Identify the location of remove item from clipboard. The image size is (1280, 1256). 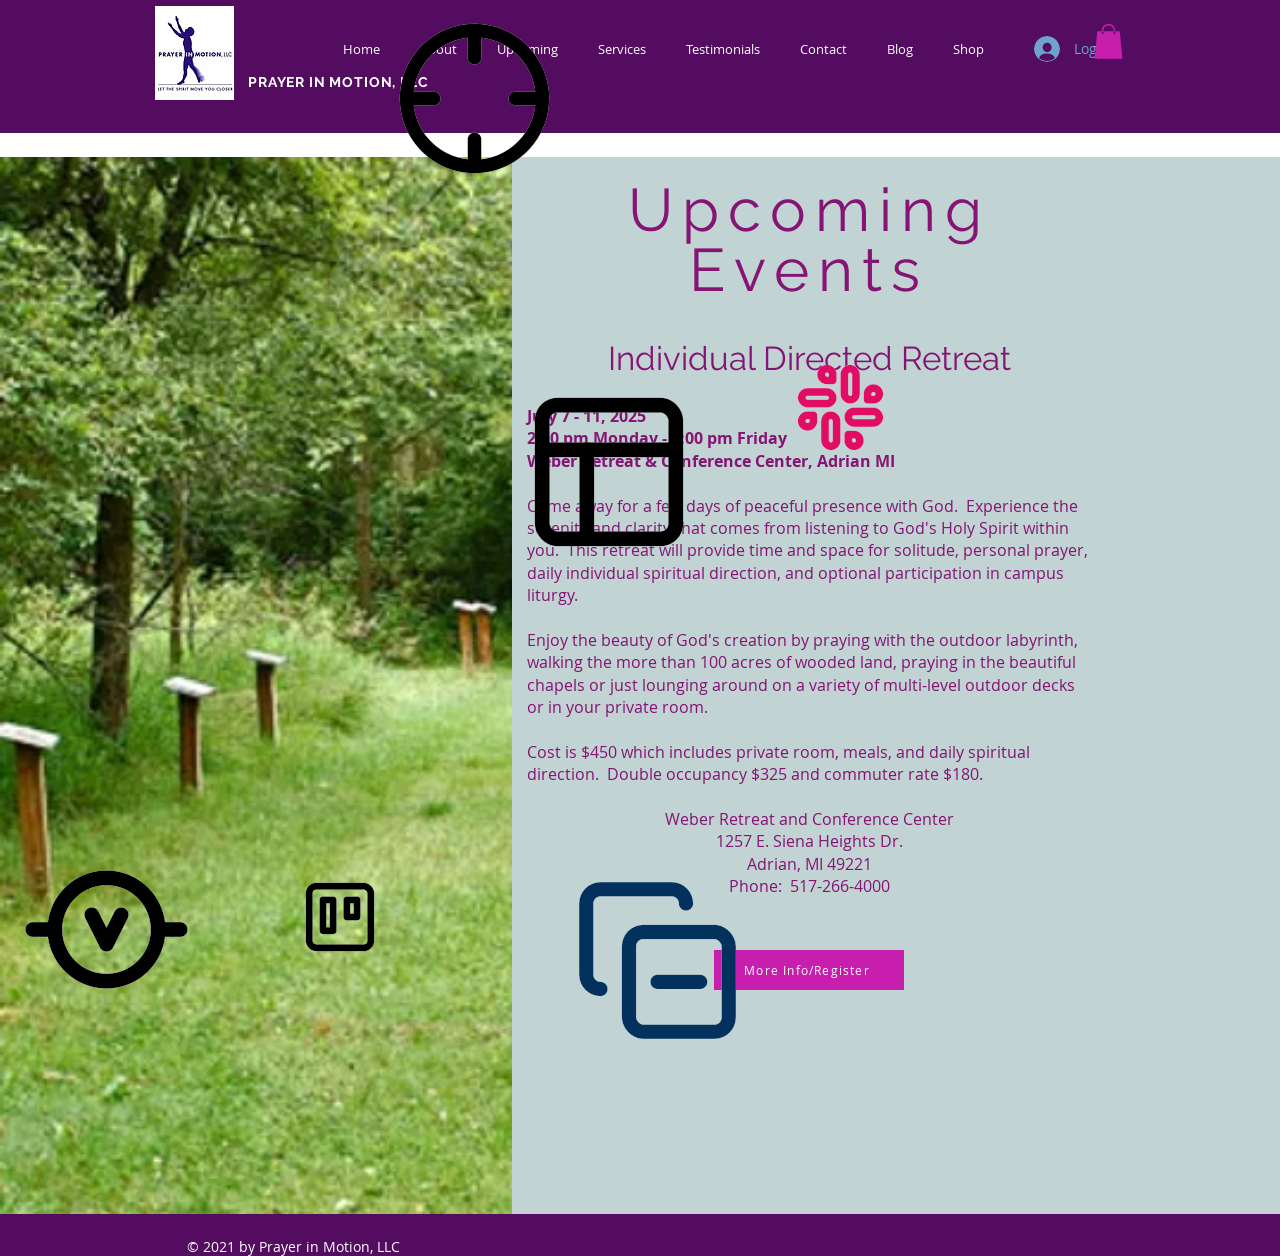
(657, 960).